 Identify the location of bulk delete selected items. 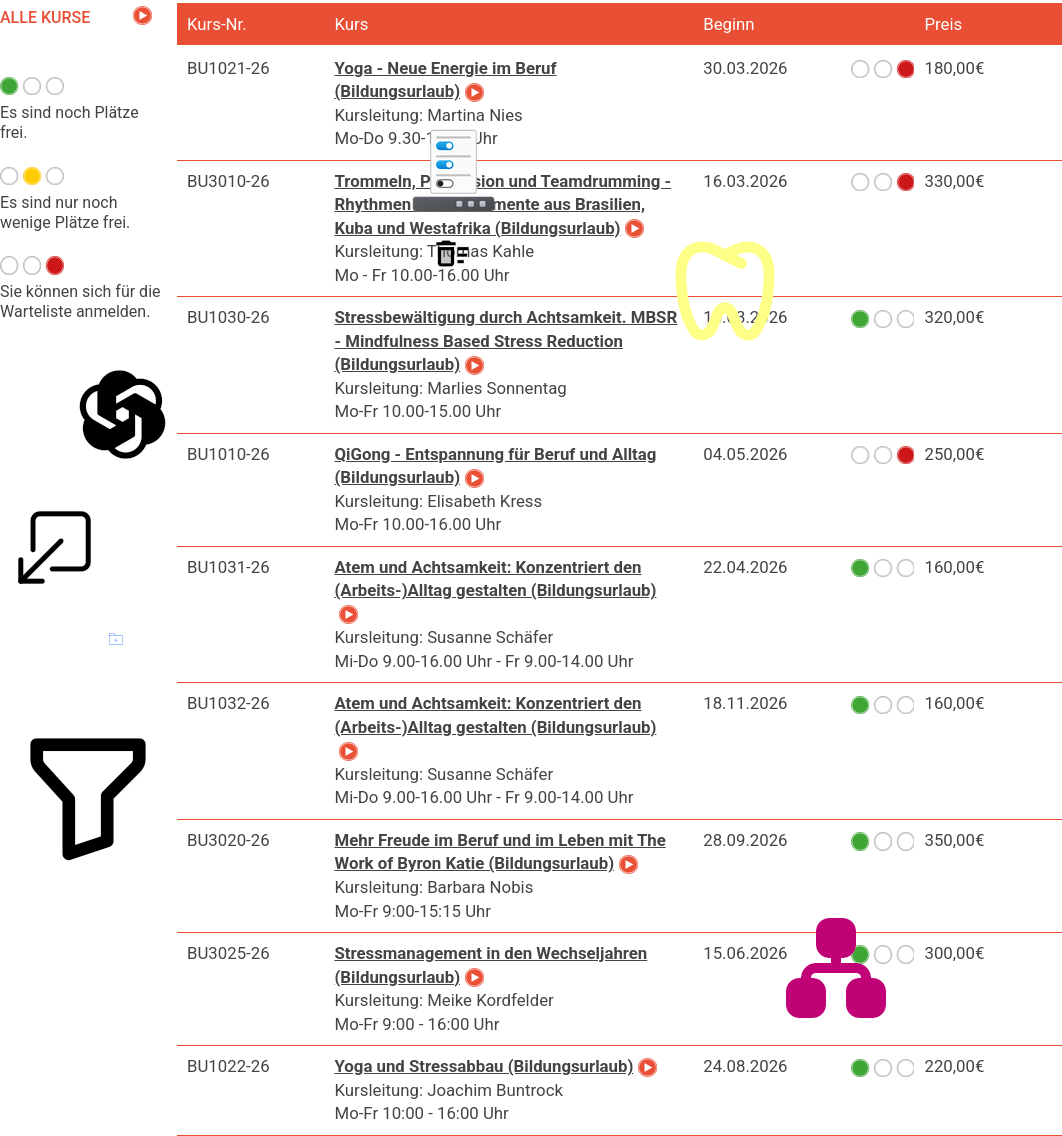
(452, 253).